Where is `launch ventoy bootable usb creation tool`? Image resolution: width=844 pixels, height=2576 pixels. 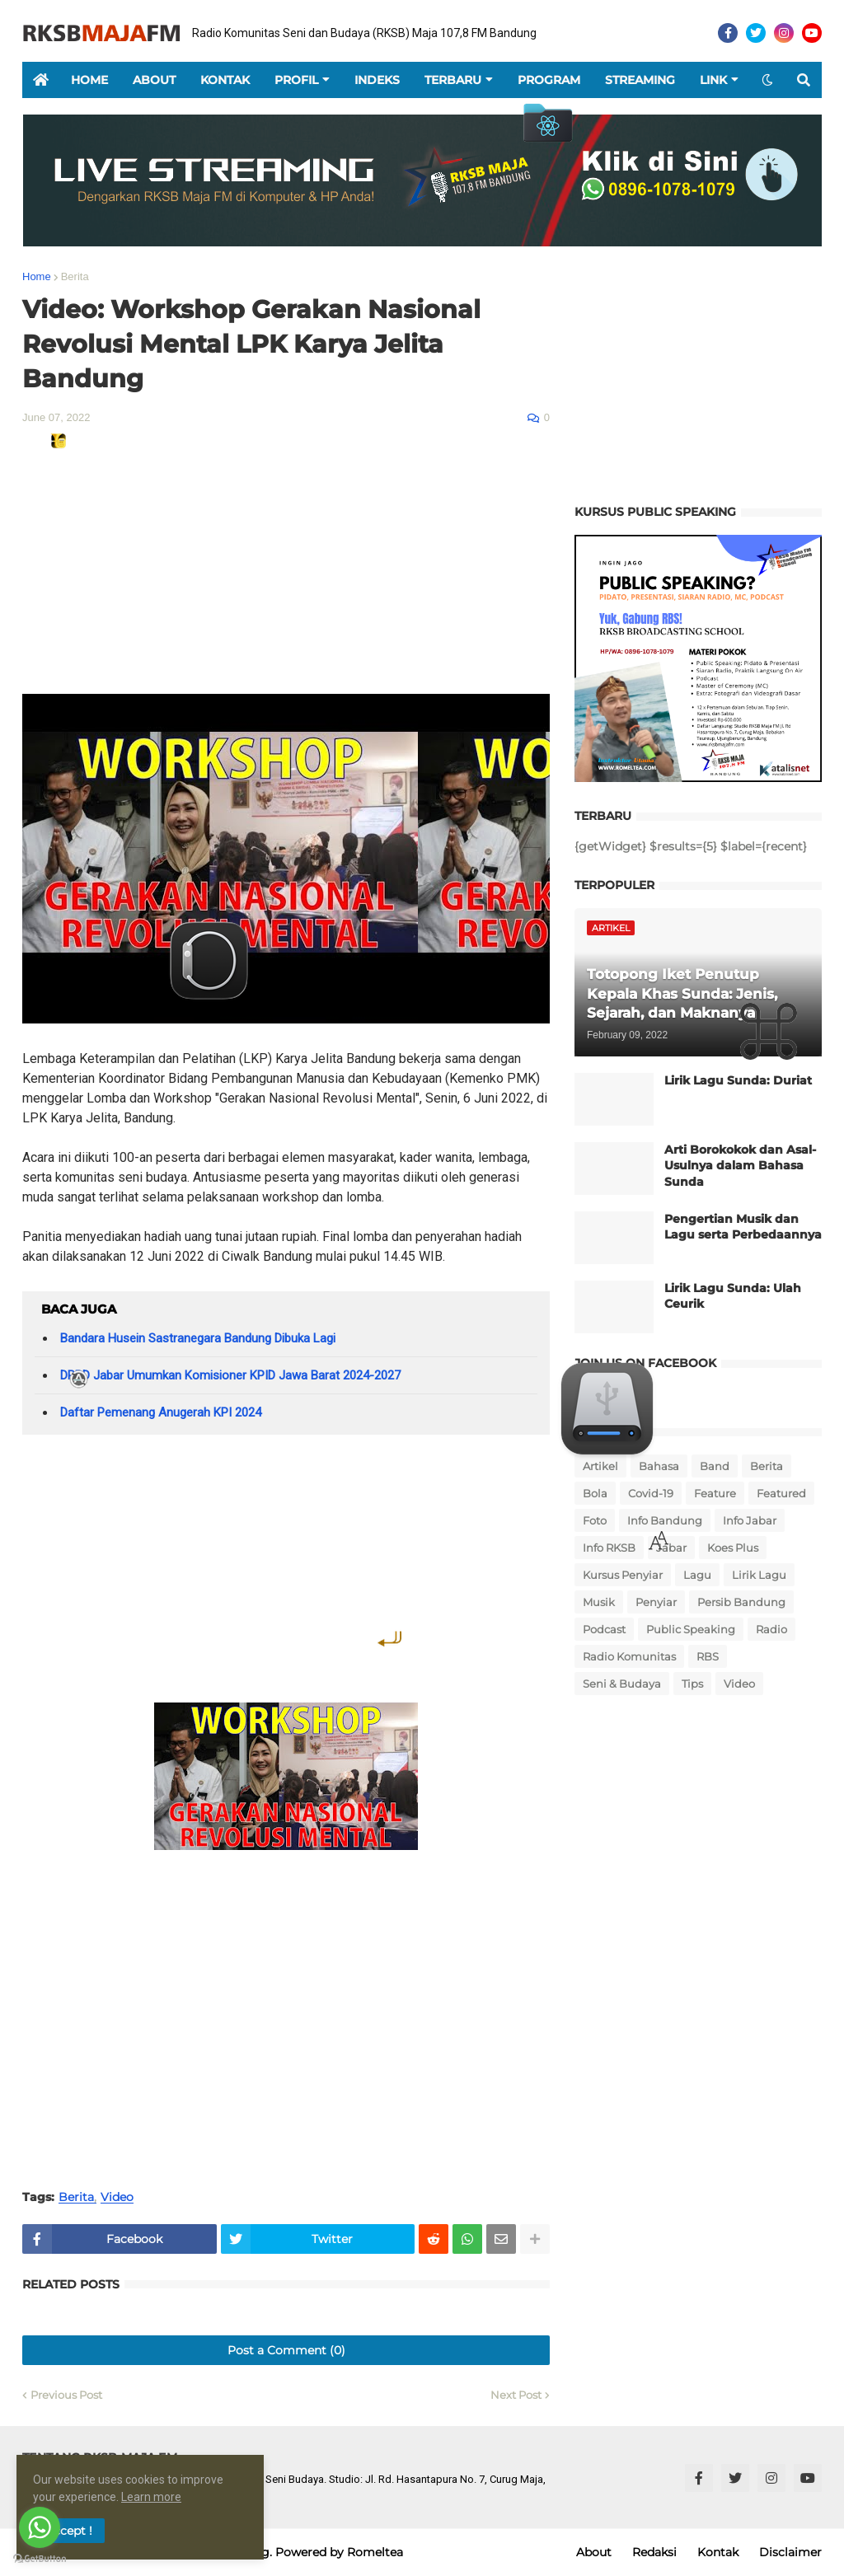
launch ventoy bootable usb creation tool is located at coordinates (607, 1408).